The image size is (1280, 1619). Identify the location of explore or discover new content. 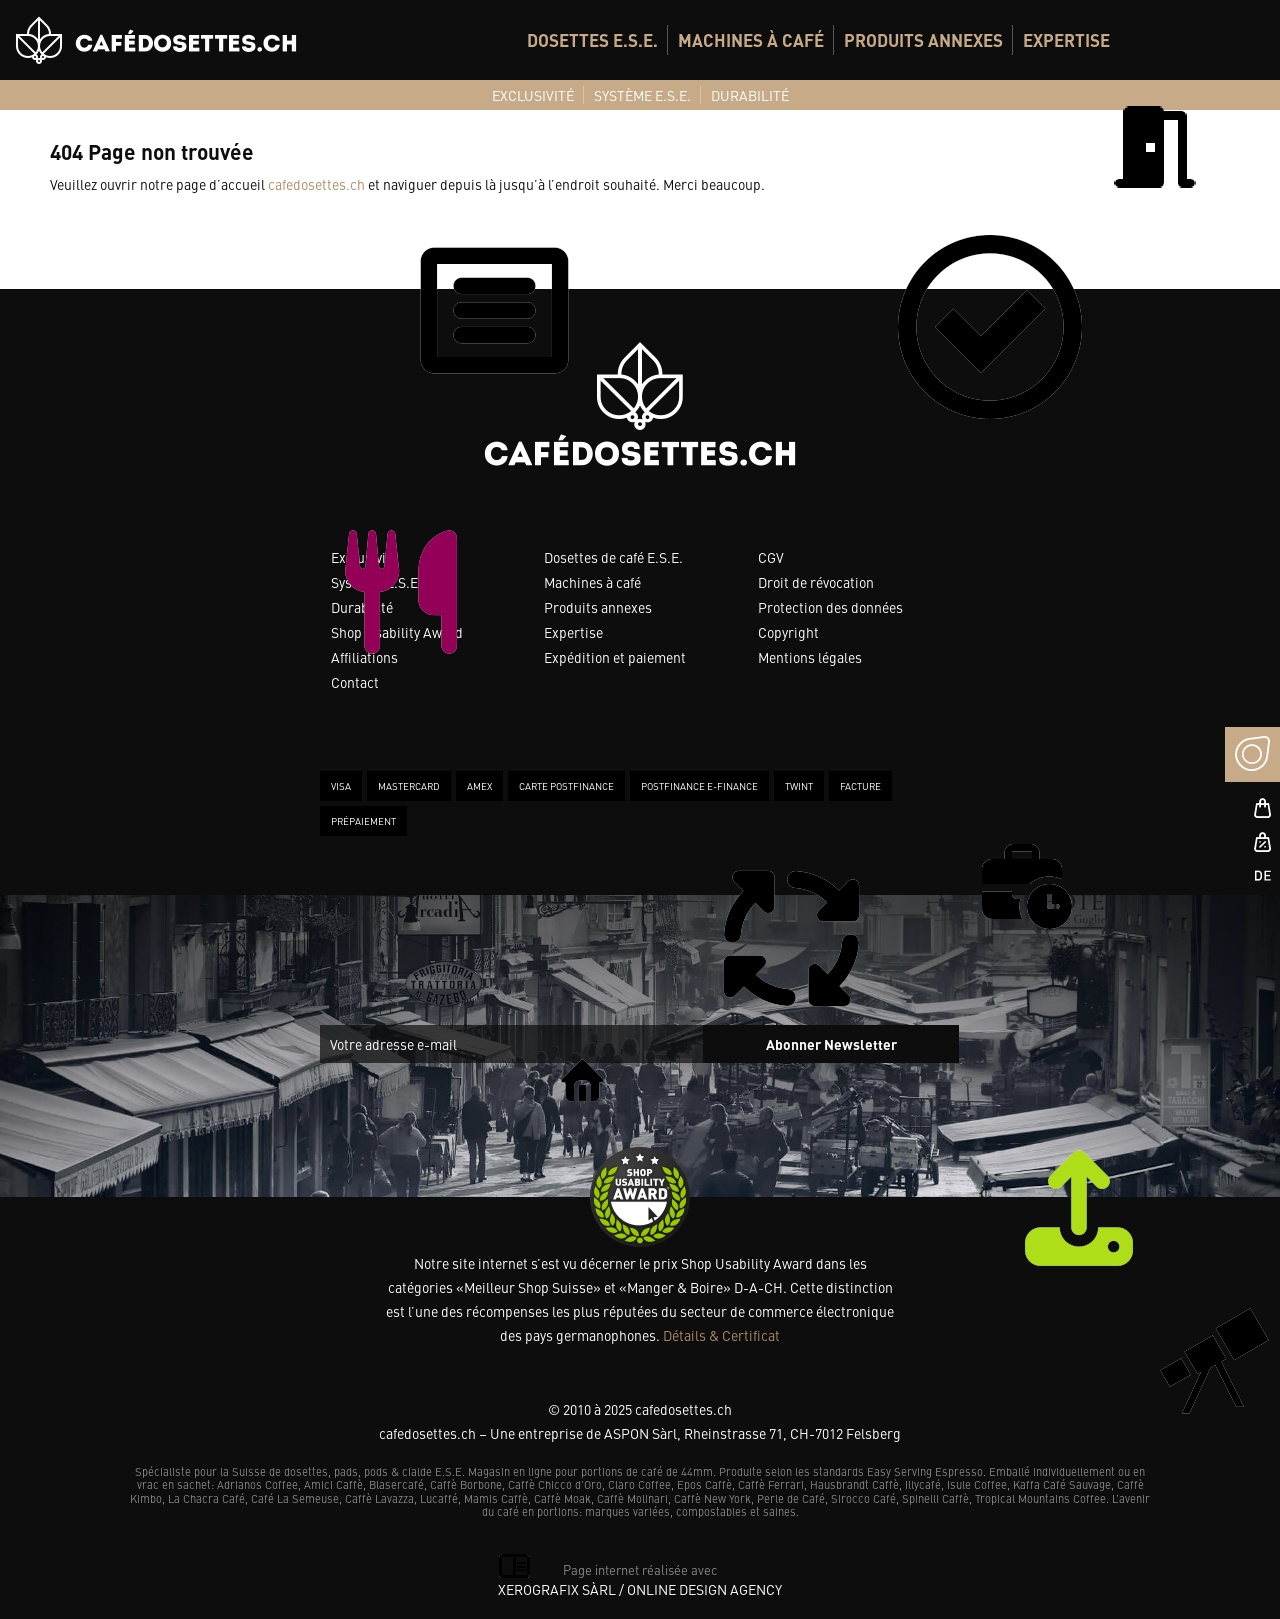
(1214, 1362).